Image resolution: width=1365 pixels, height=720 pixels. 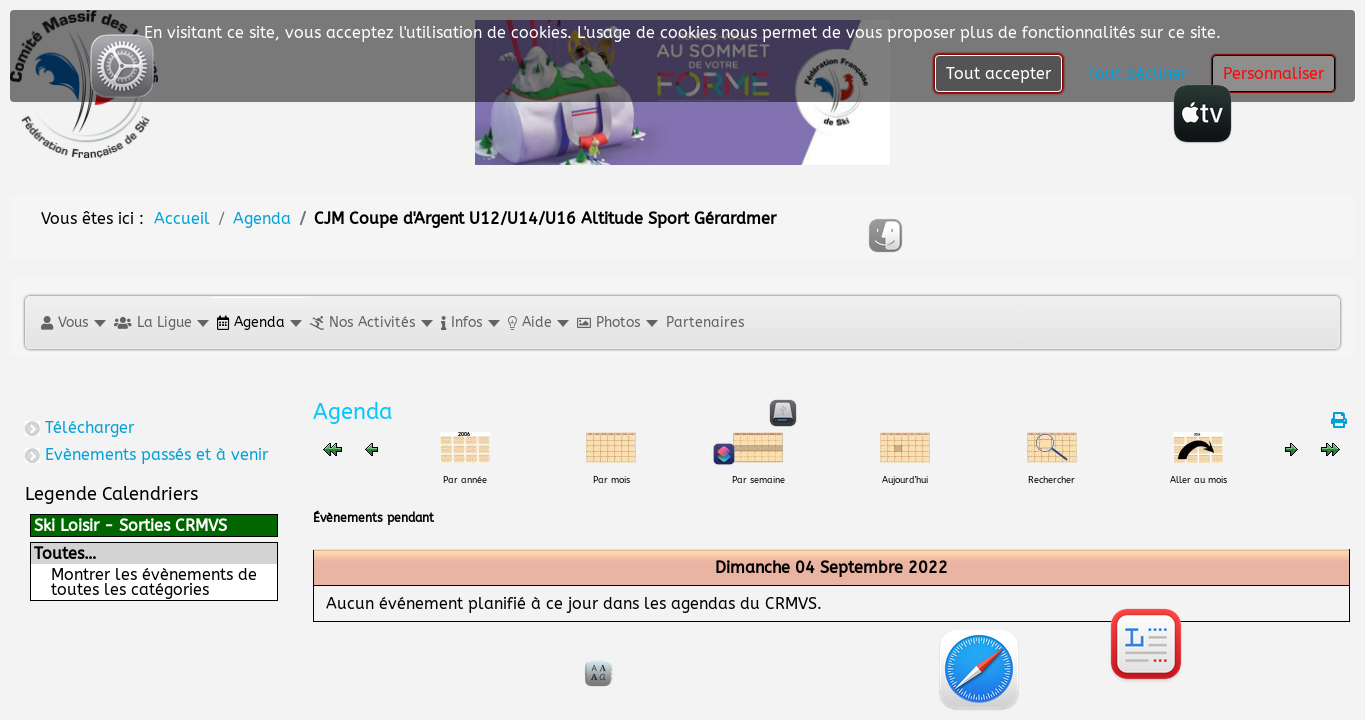 I want to click on open the Apple TV app, so click(x=1202, y=113).